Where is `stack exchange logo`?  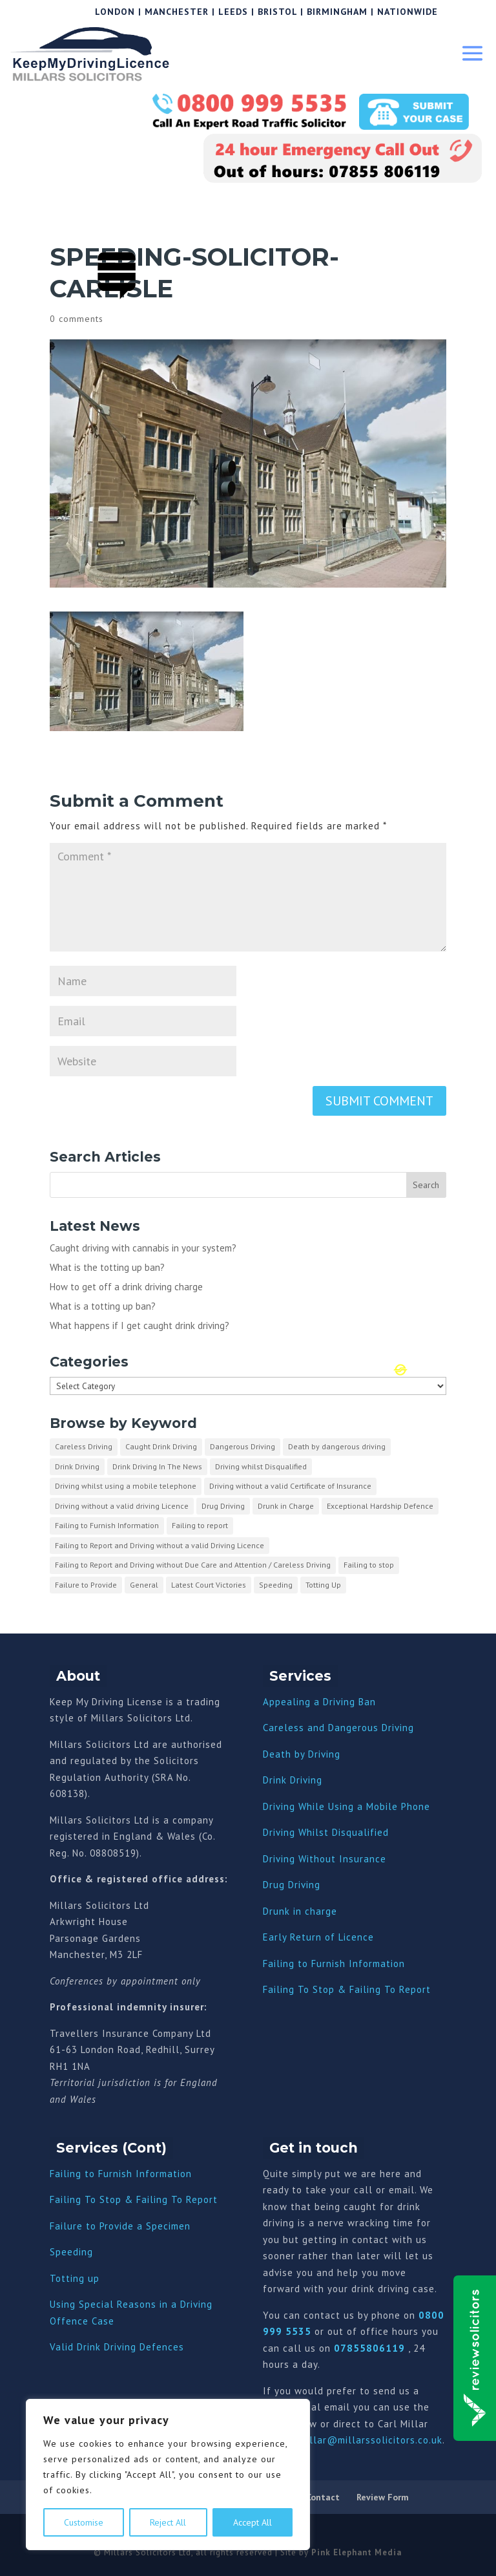
stack exchange logo is located at coordinates (116, 275).